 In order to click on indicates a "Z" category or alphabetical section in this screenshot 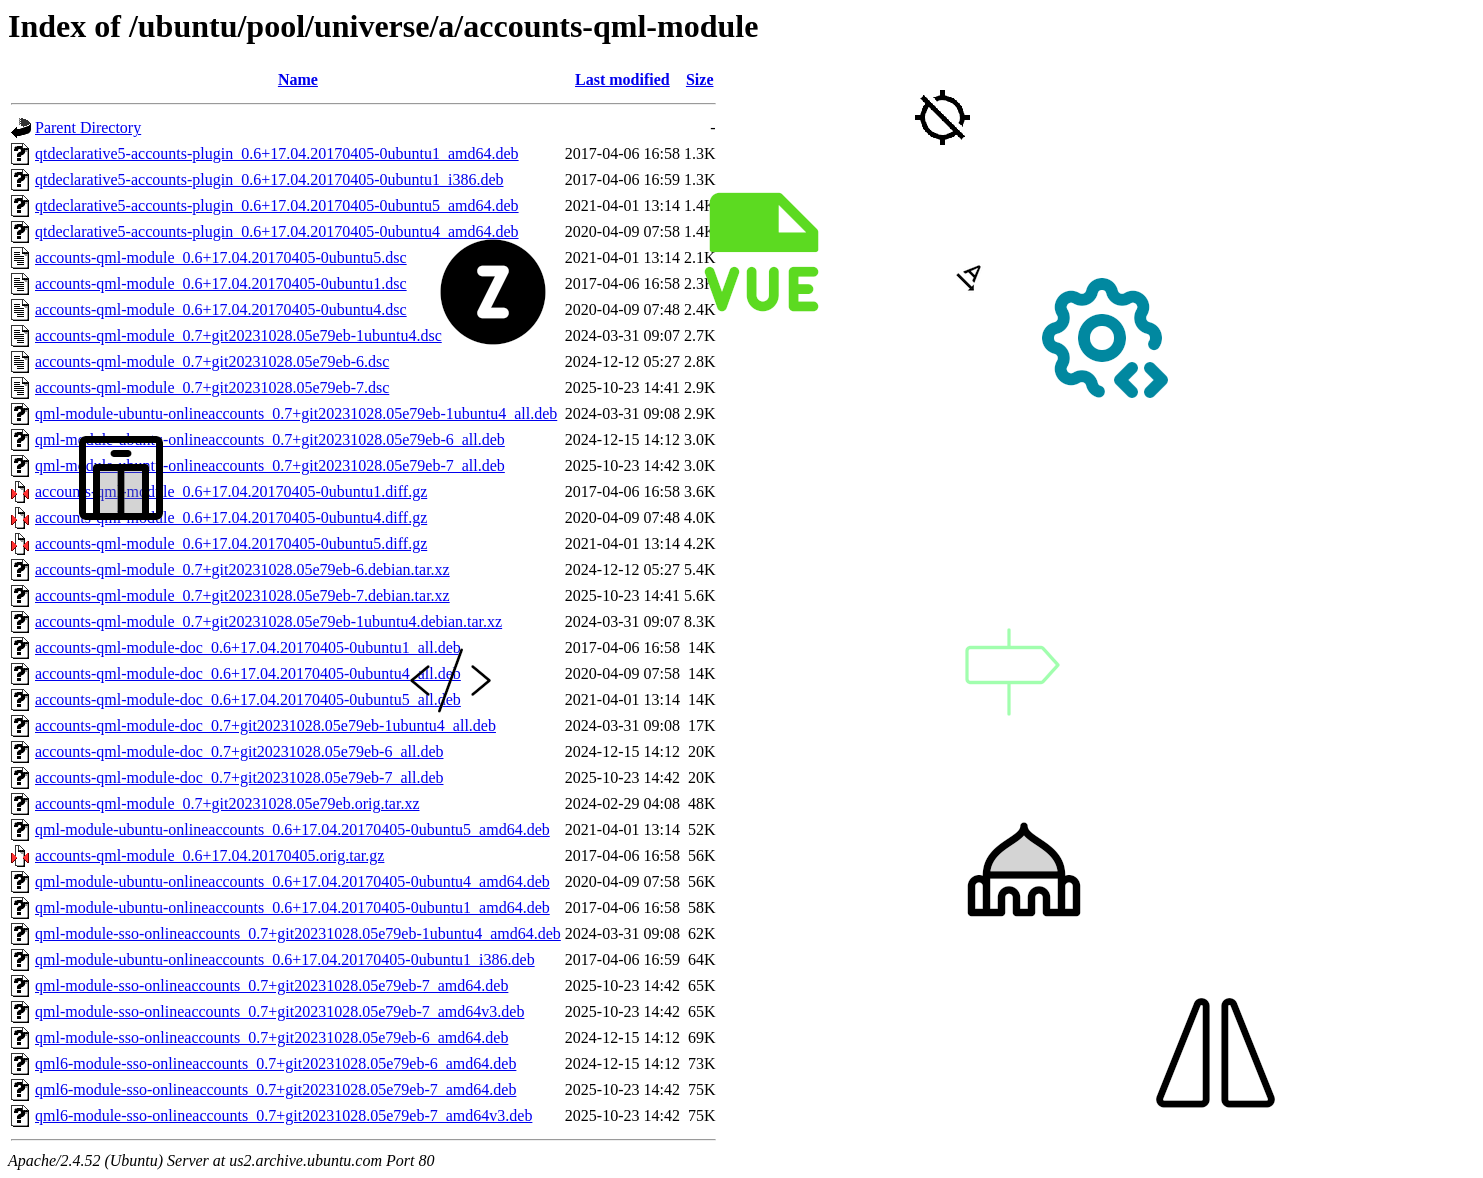, I will do `click(493, 292)`.